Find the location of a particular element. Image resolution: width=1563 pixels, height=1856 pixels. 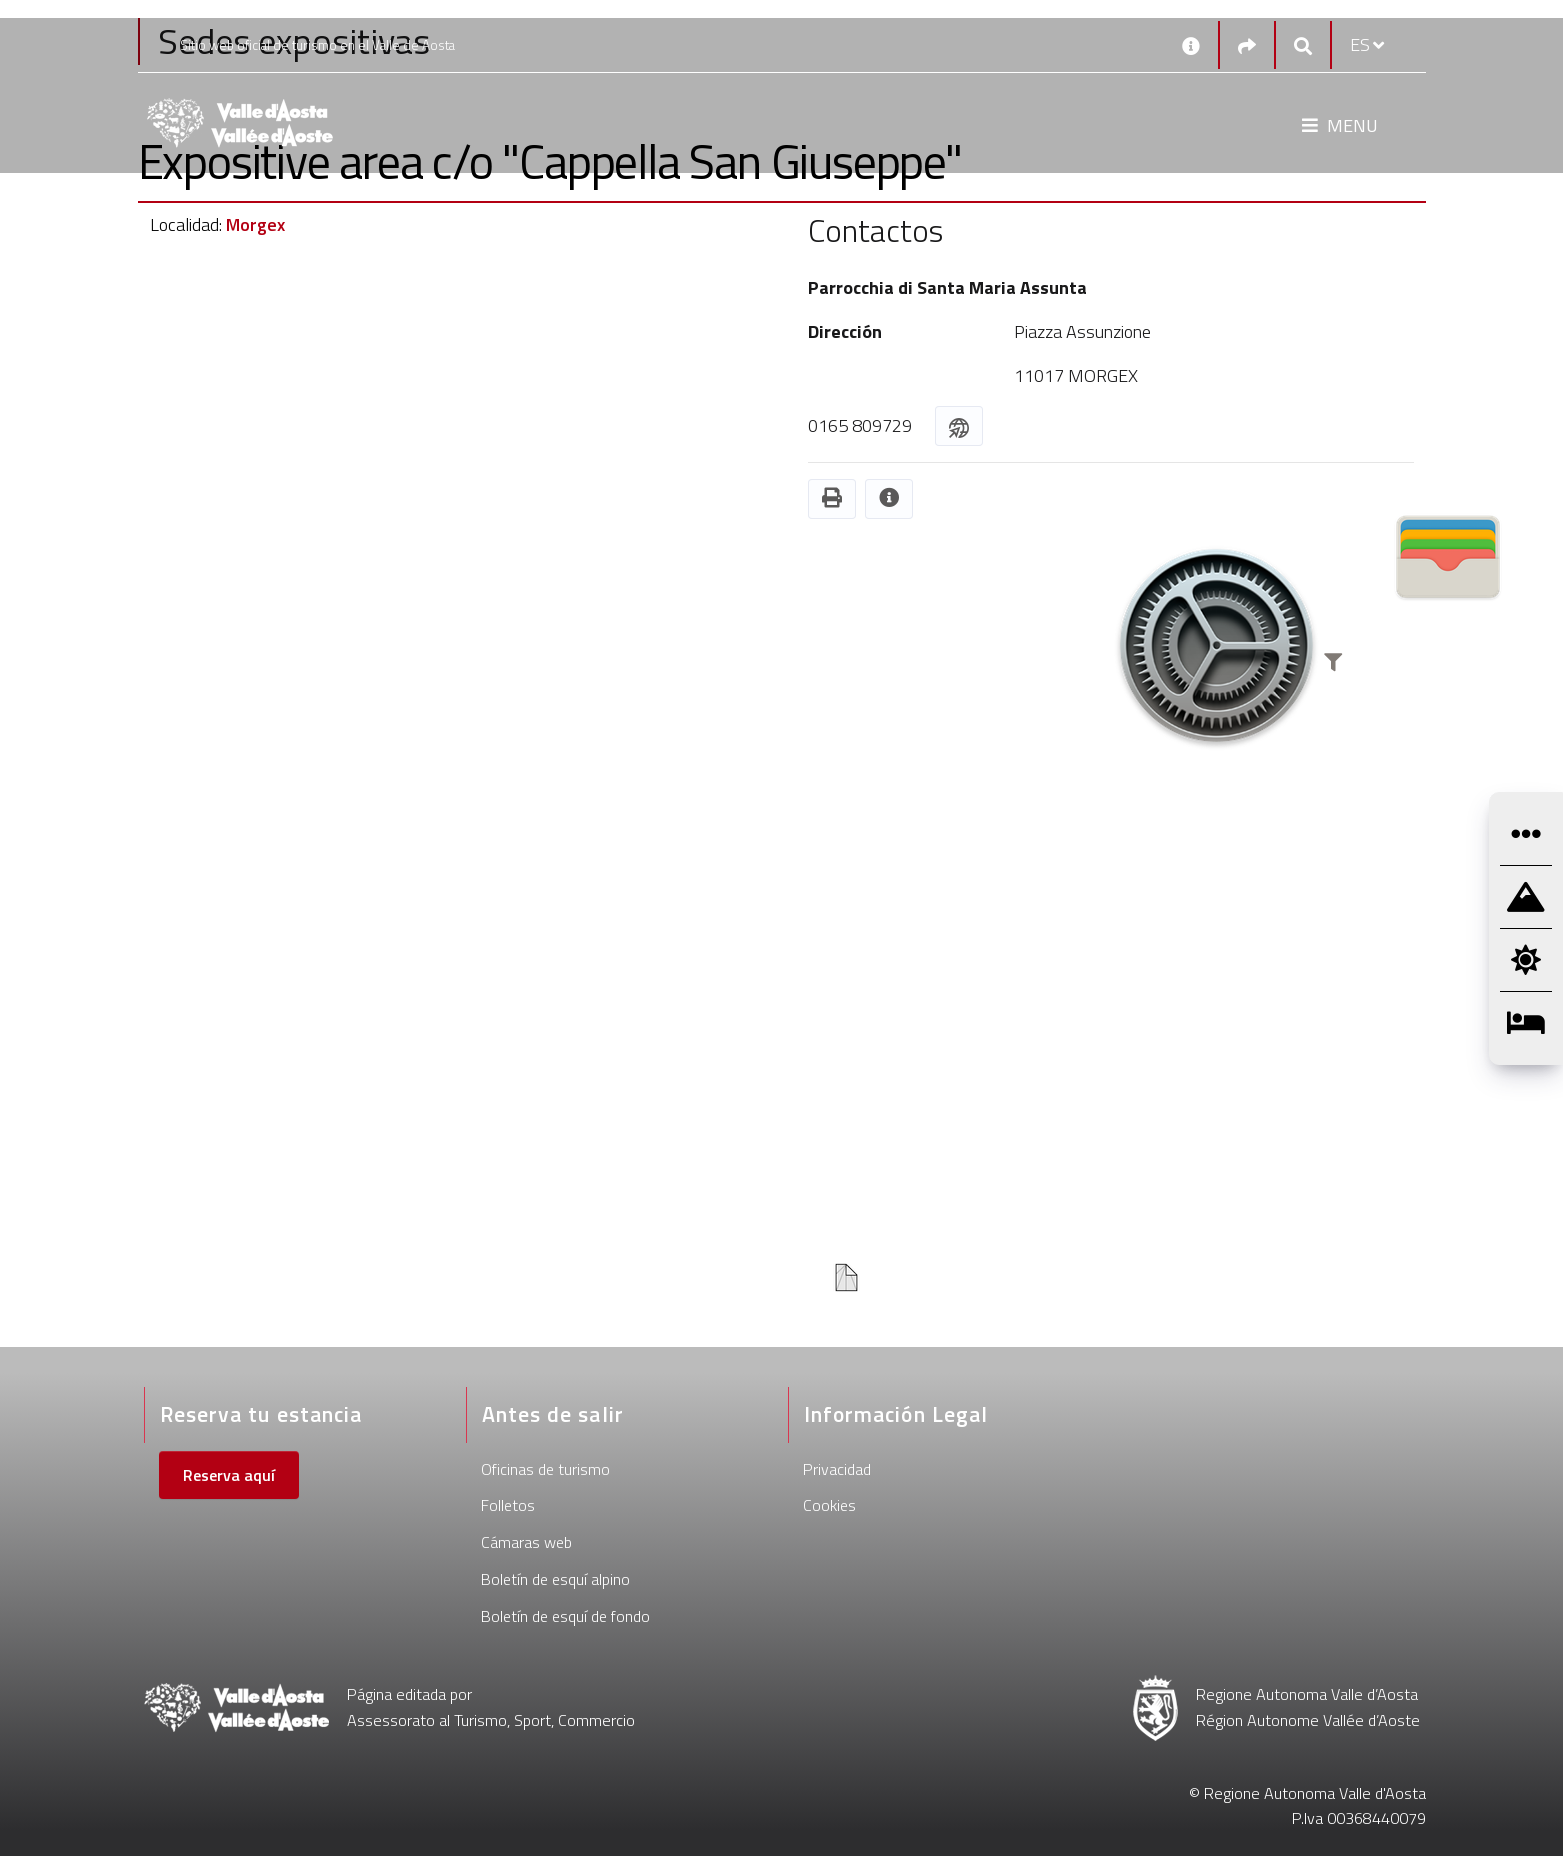

access wallet settings and preferences is located at coordinates (1448, 556).